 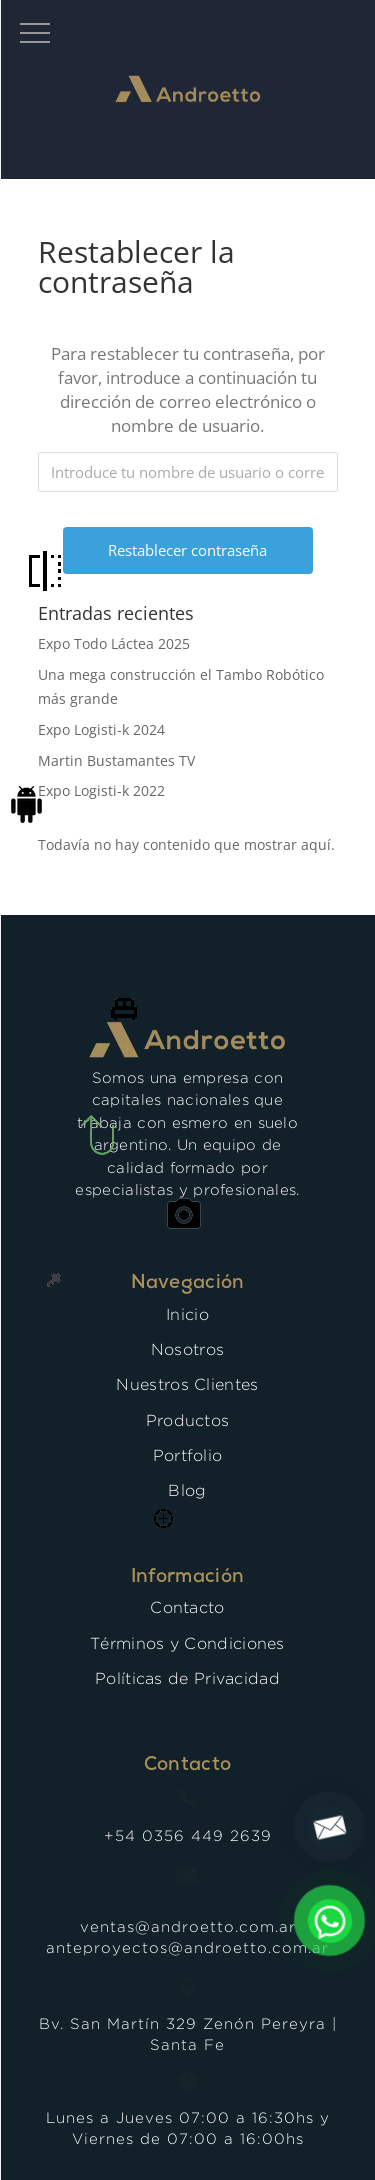 What do you see at coordinates (45, 571) in the screenshot?
I see `flip image horizontally` at bounding box center [45, 571].